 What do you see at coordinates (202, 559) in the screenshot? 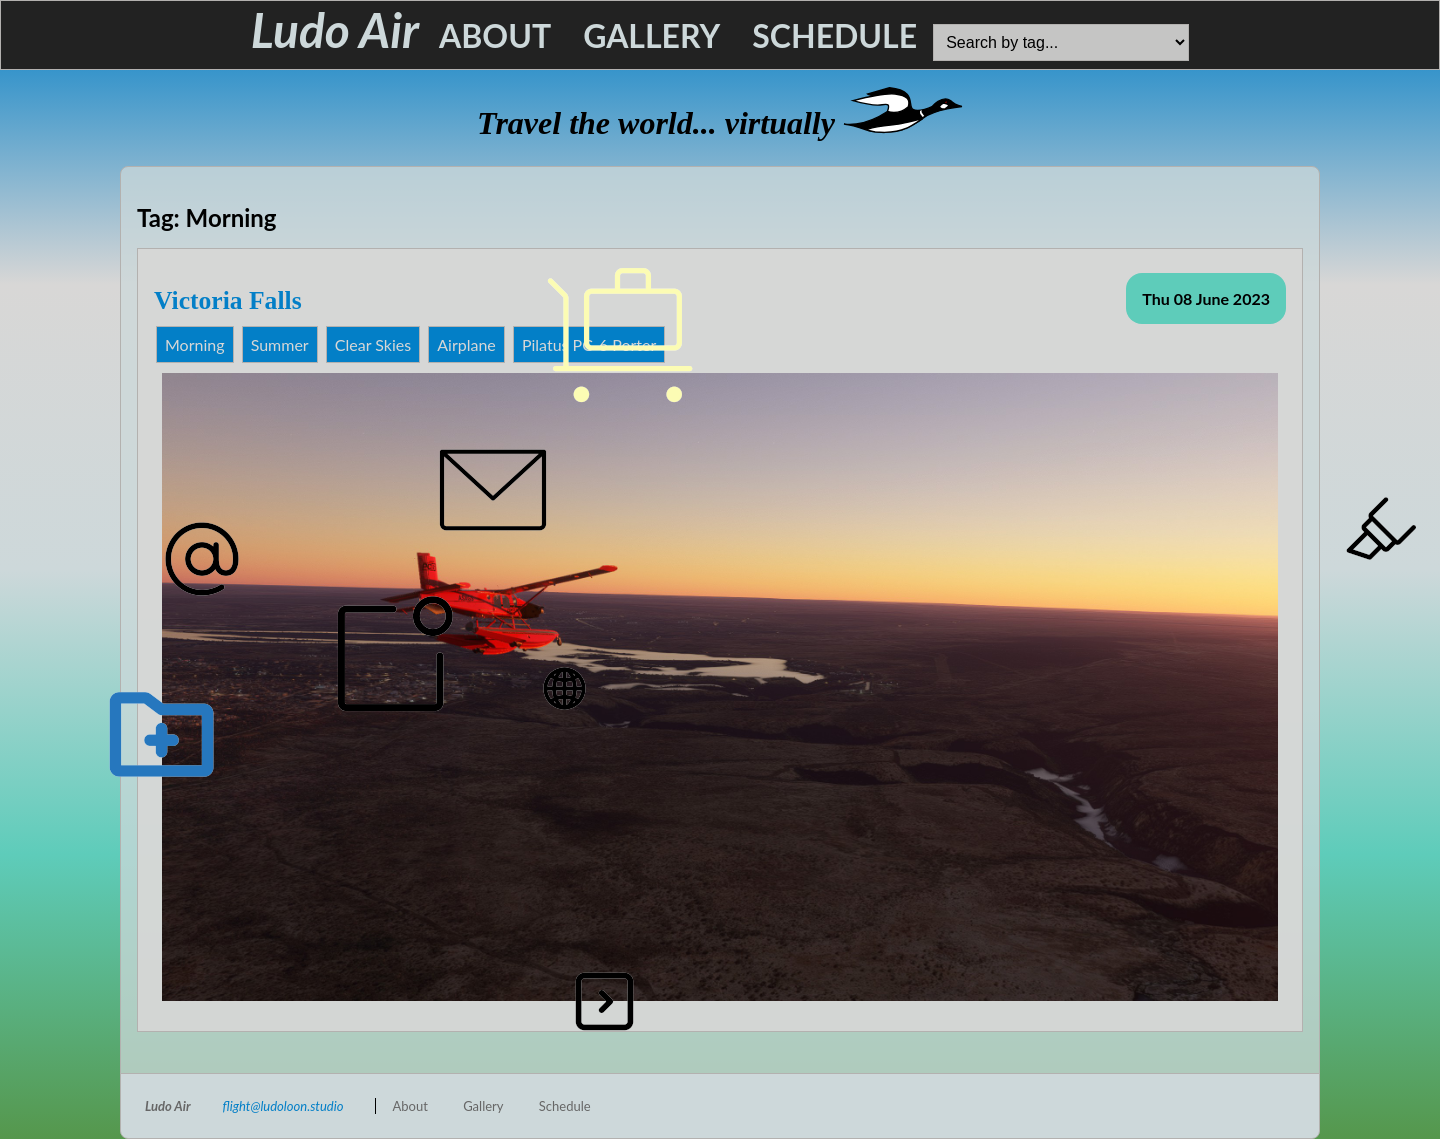
I see `enter an email address` at bounding box center [202, 559].